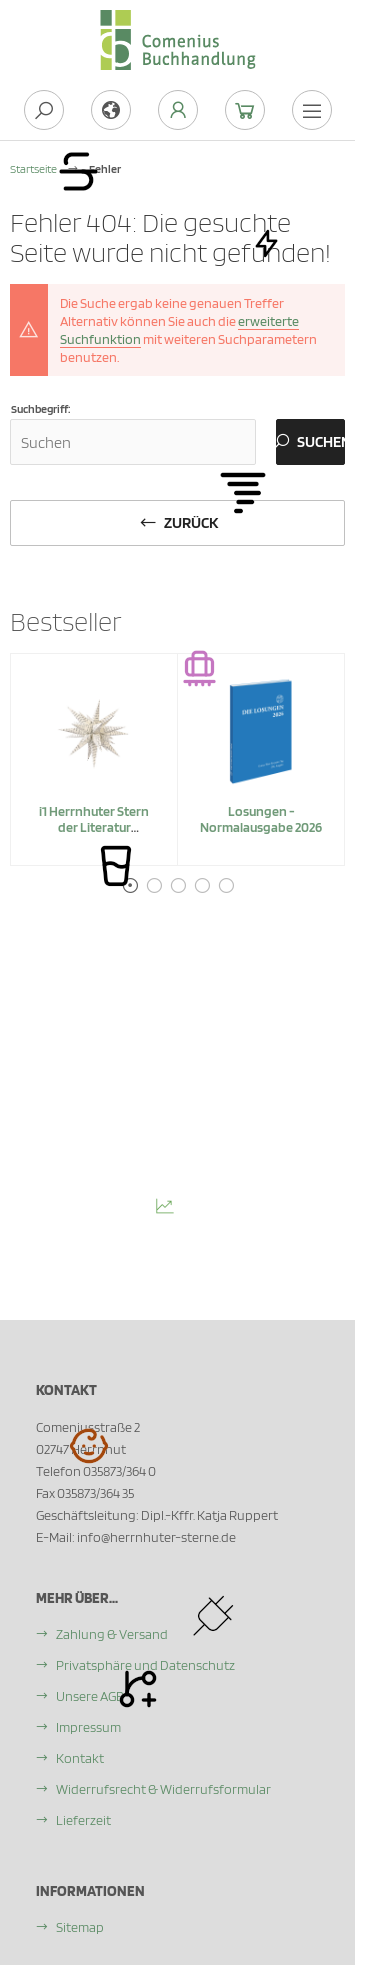 Image resolution: width=365 pixels, height=1965 pixels. I want to click on apply strikethrough formatting to selected text, so click(78, 171).